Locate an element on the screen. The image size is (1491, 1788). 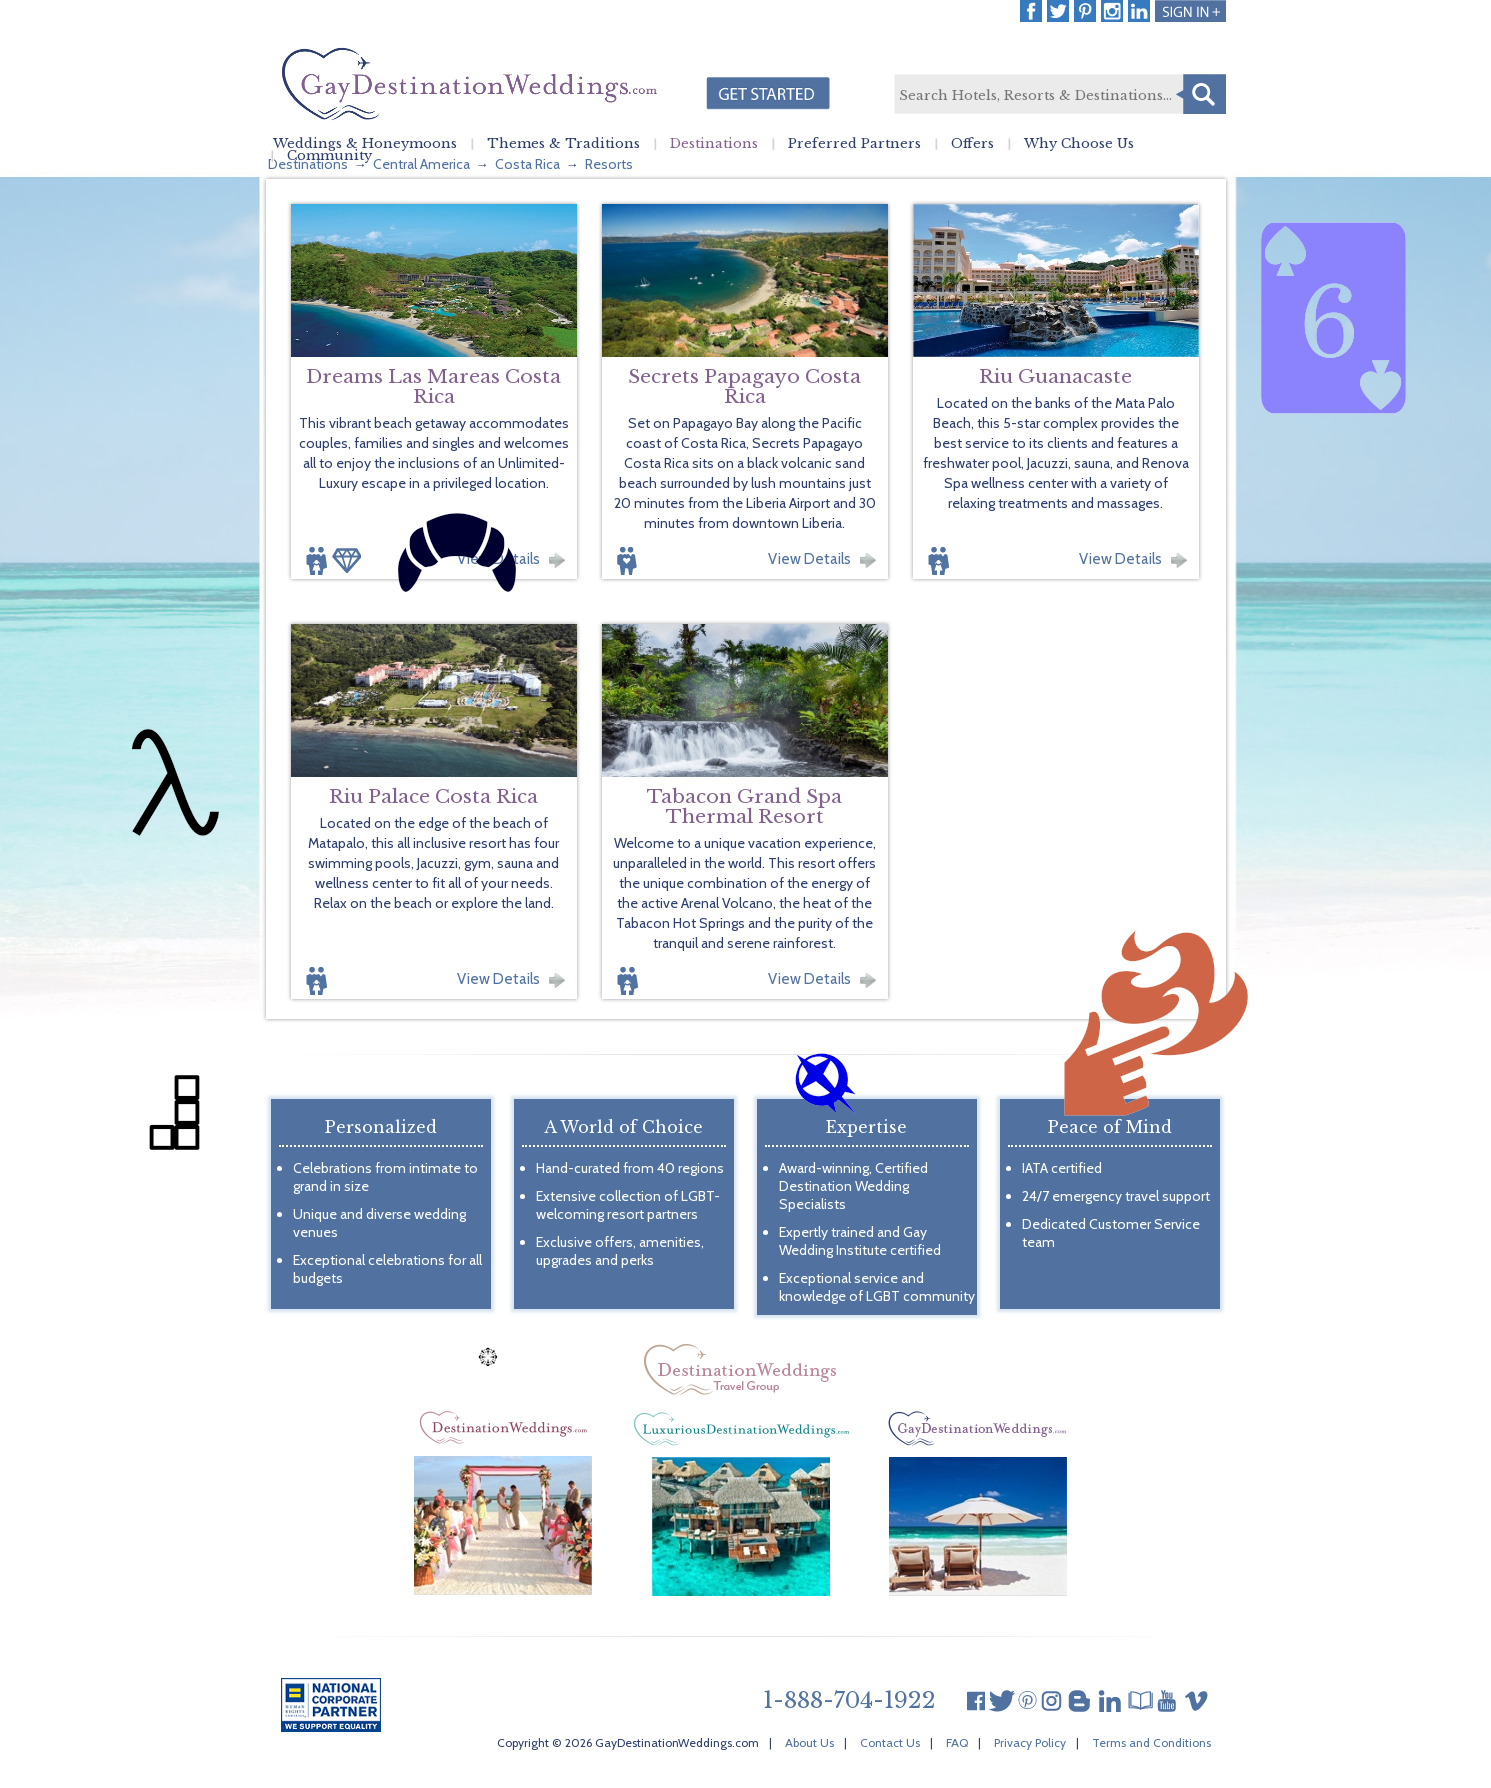
browse bakery or pastry items is located at coordinates (457, 553).